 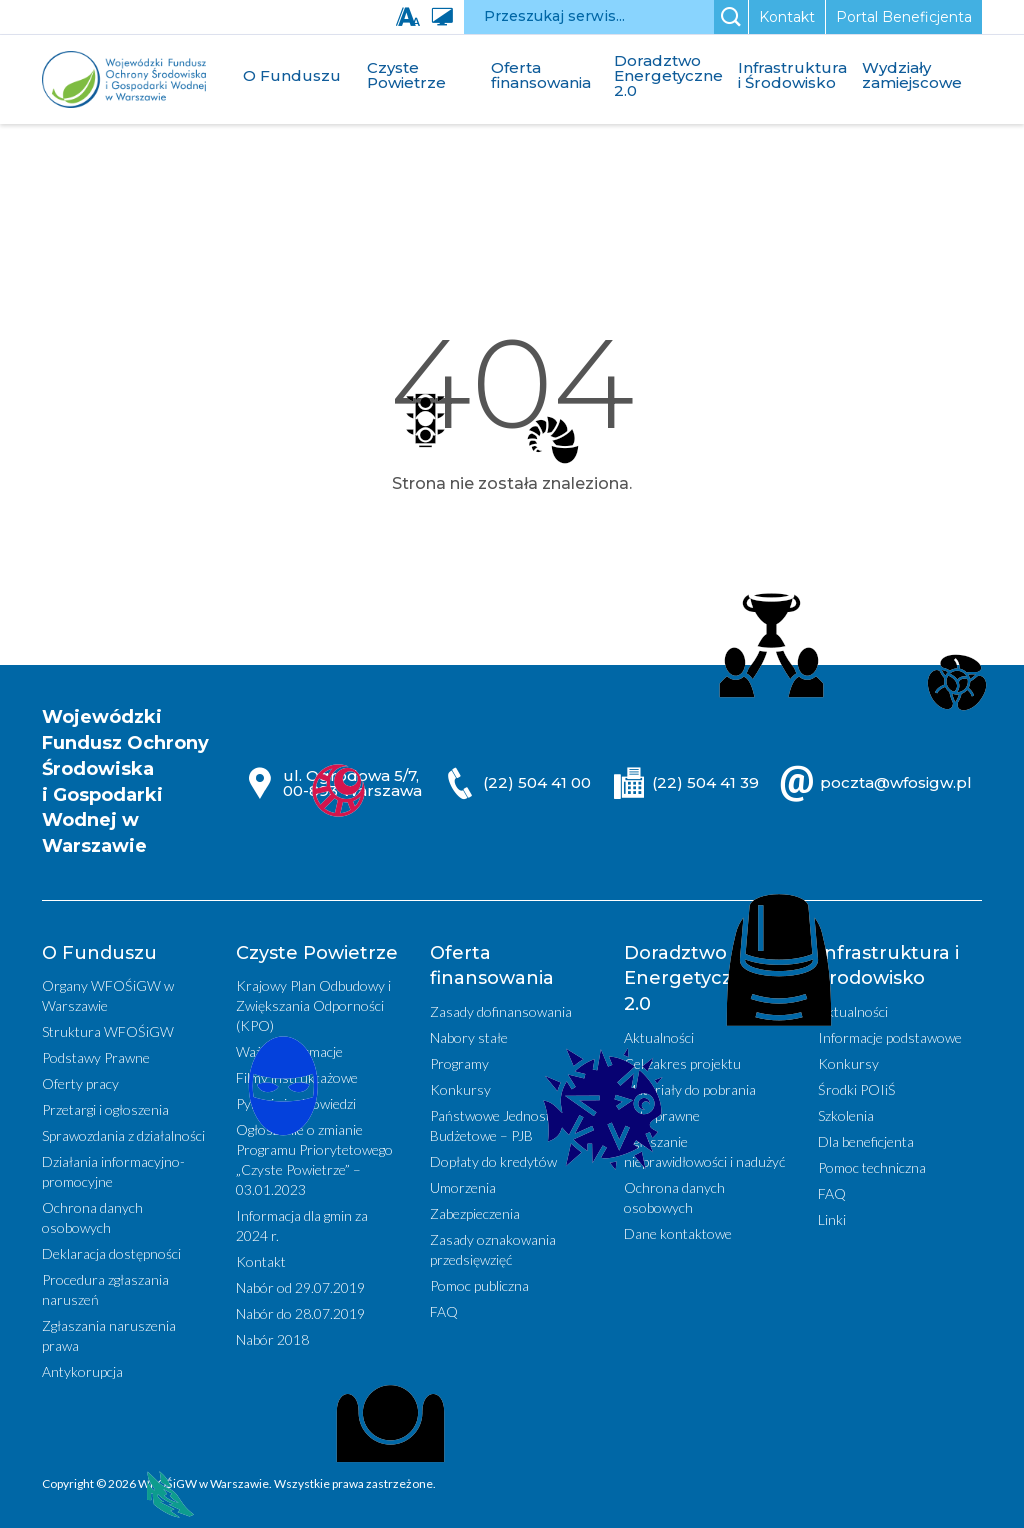 What do you see at coordinates (338, 790) in the screenshot?
I see `decorative game achievement or badge icon` at bounding box center [338, 790].